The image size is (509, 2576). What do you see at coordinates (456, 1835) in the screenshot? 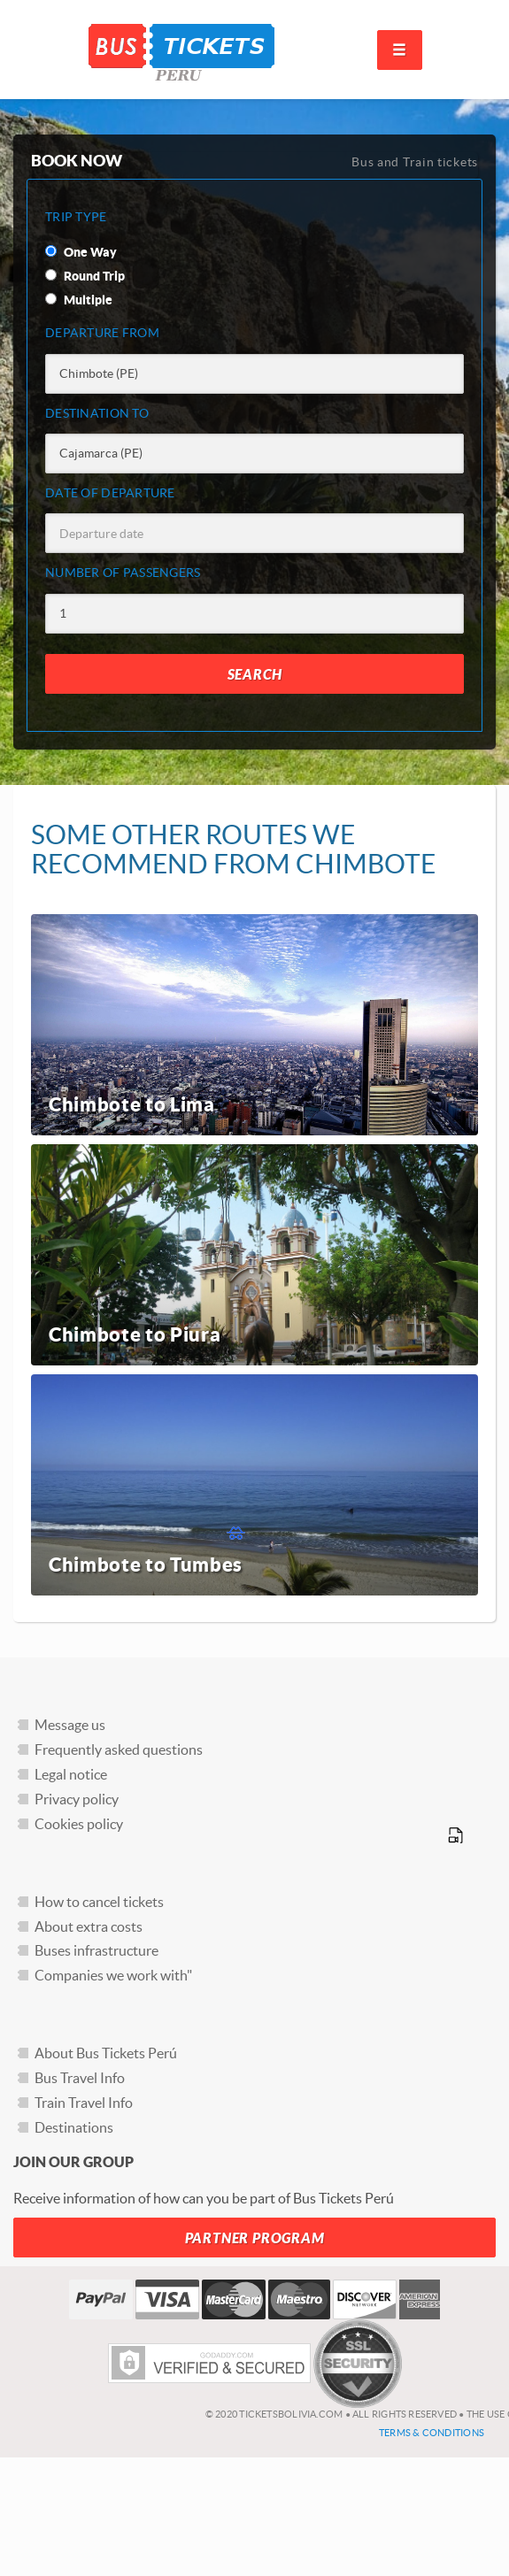
I see `open a video file` at bounding box center [456, 1835].